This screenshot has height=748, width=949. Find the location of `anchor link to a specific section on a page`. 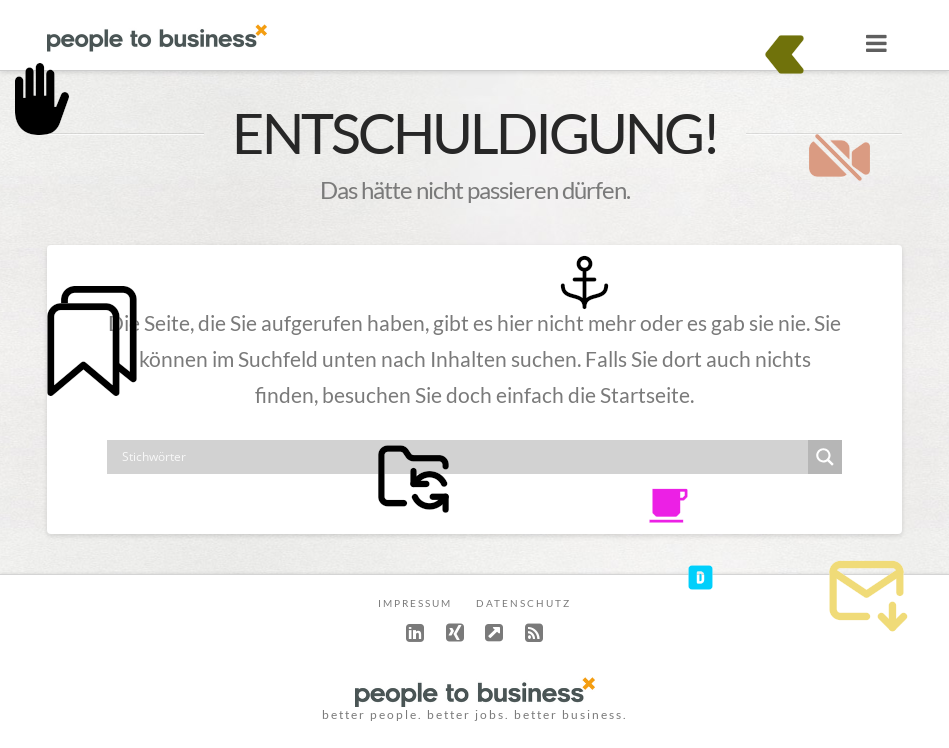

anchor link to a specific section on a page is located at coordinates (584, 281).